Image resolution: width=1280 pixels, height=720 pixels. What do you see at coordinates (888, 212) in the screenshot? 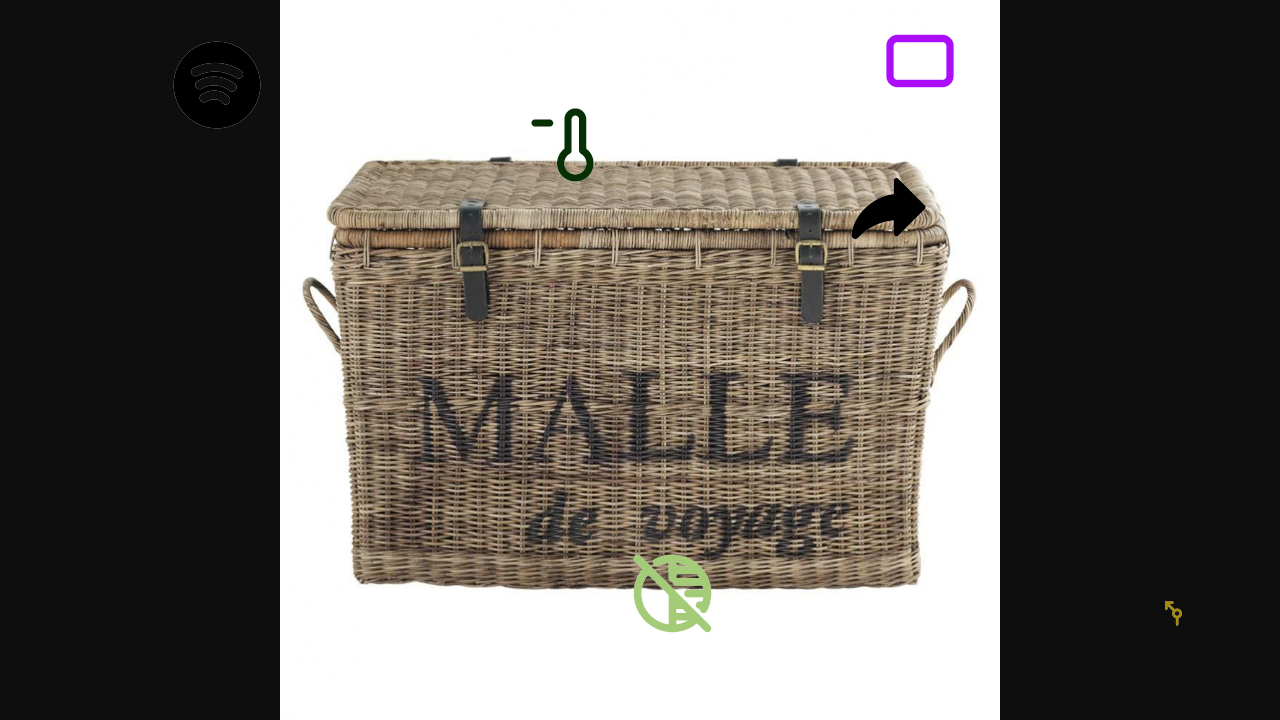
I see `share content with others` at bounding box center [888, 212].